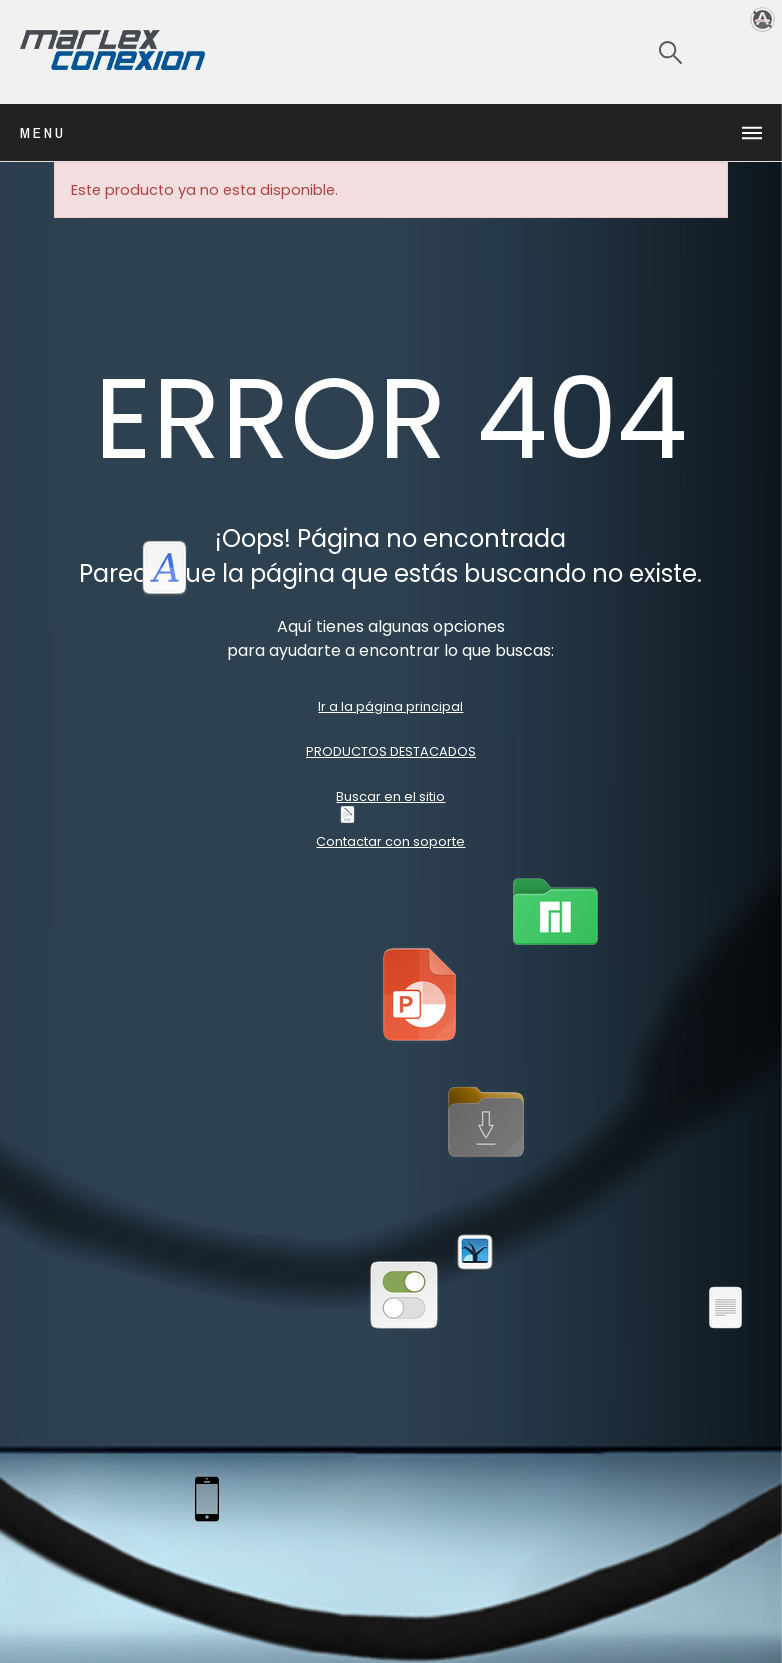 The image size is (782, 1663). What do you see at coordinates (164, 567) in the screenshot?
I see `a TrueType font file` at bounding box center [164, 567].